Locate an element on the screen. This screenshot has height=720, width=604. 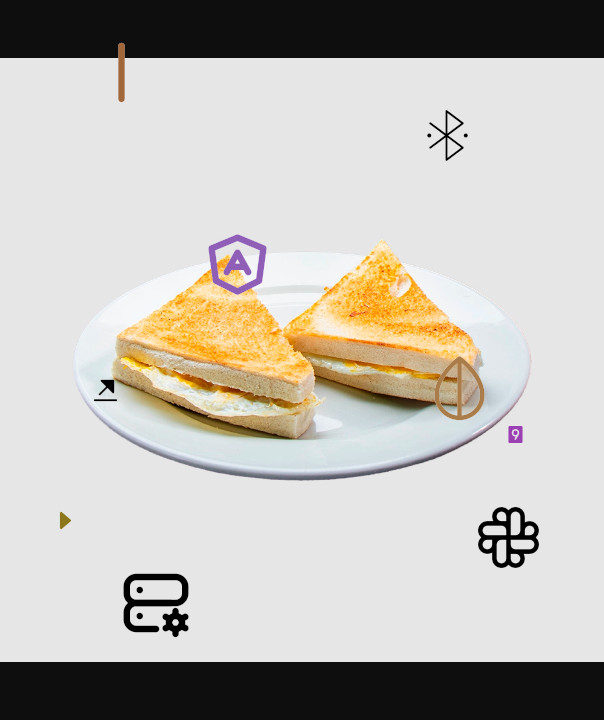
adjust opacity or transparency level is located at coordinates (459, 390).